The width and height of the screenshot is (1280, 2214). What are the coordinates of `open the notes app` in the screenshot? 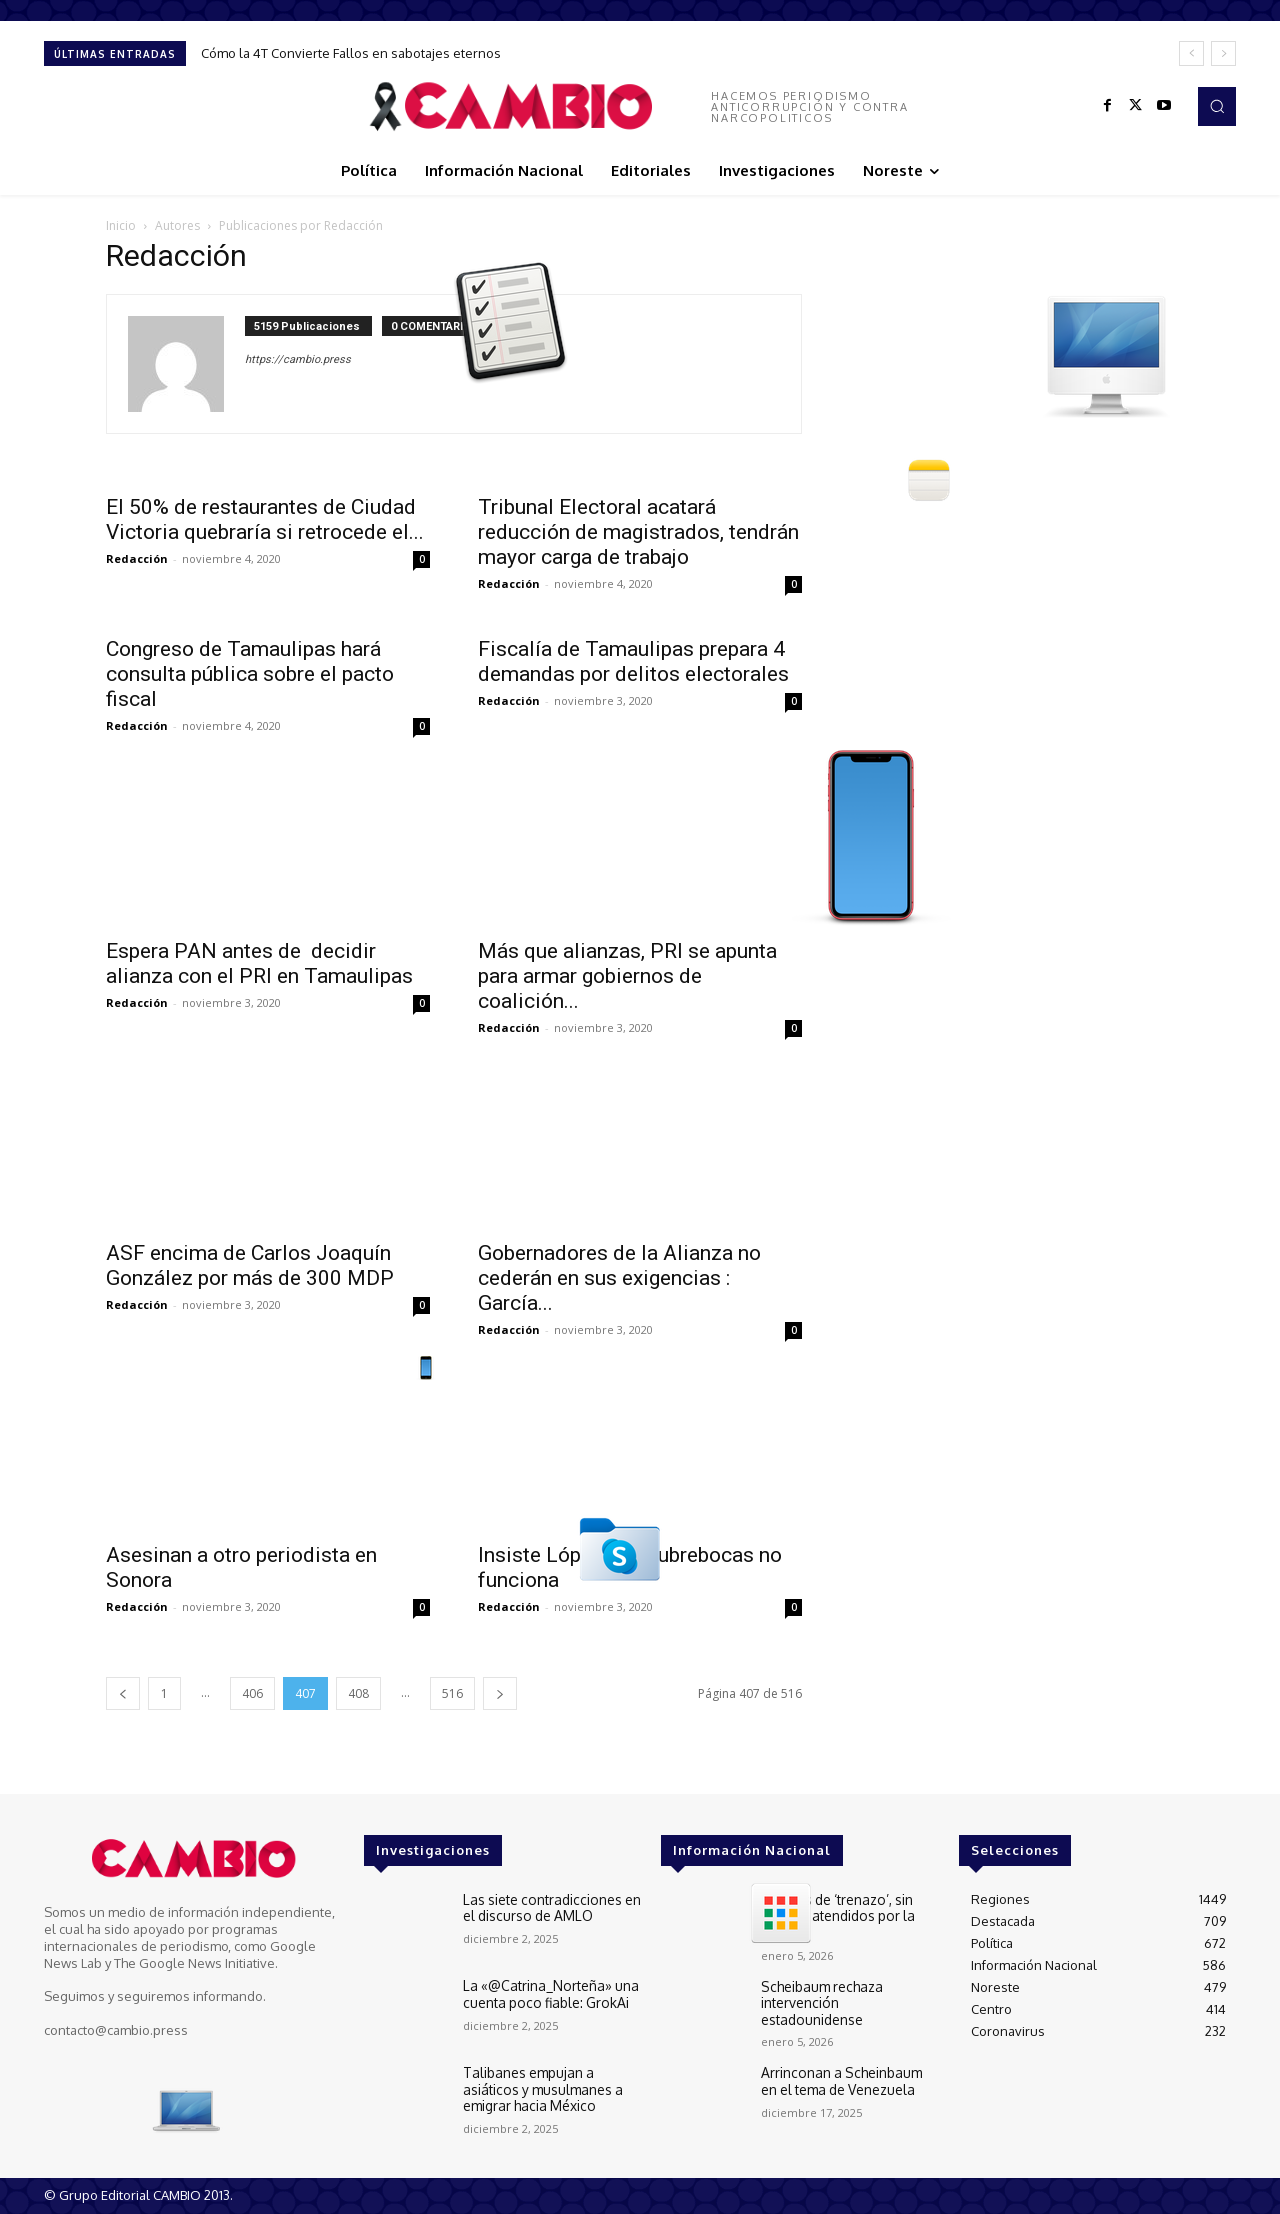 It's located at (929, 480).